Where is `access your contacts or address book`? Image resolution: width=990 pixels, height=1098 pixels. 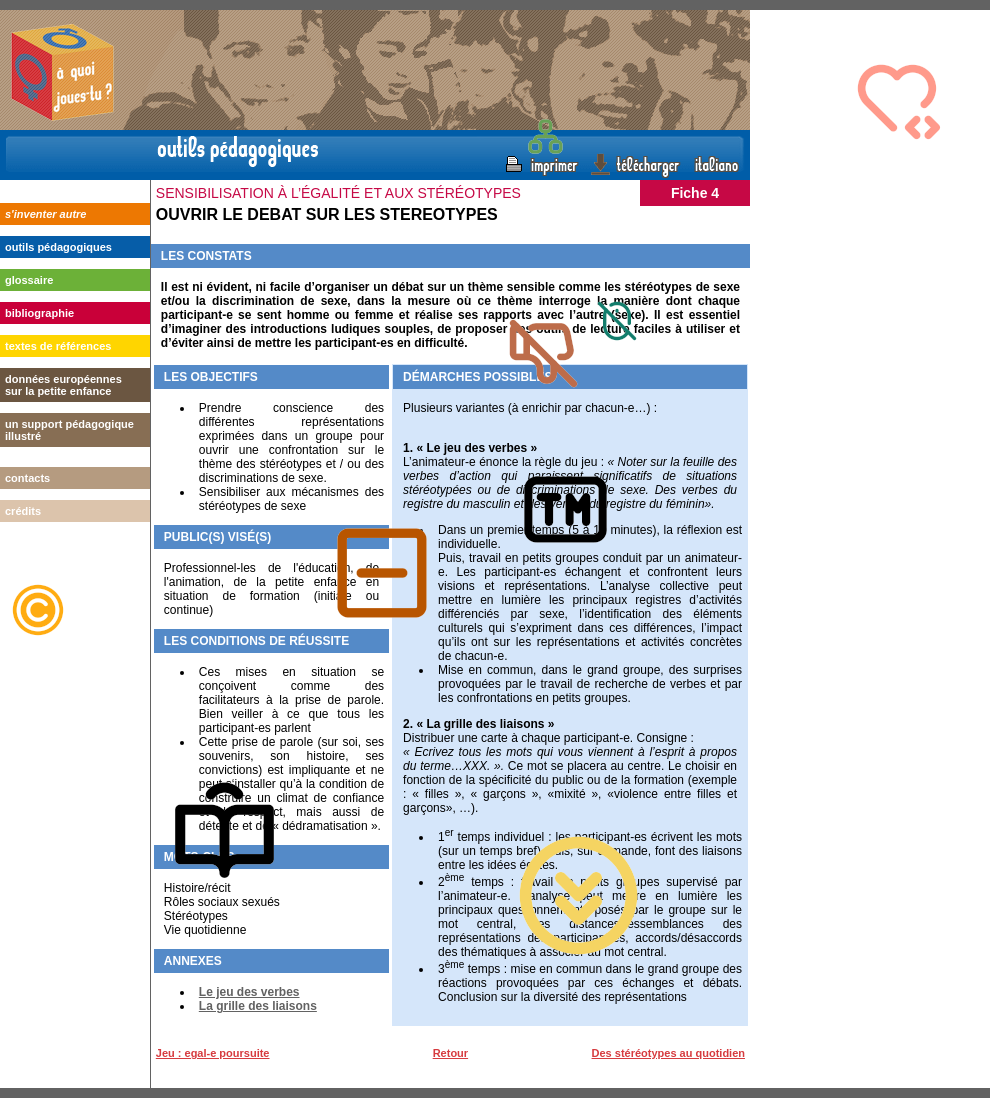
access your contacts or address book is located at coordinates (224, 828).